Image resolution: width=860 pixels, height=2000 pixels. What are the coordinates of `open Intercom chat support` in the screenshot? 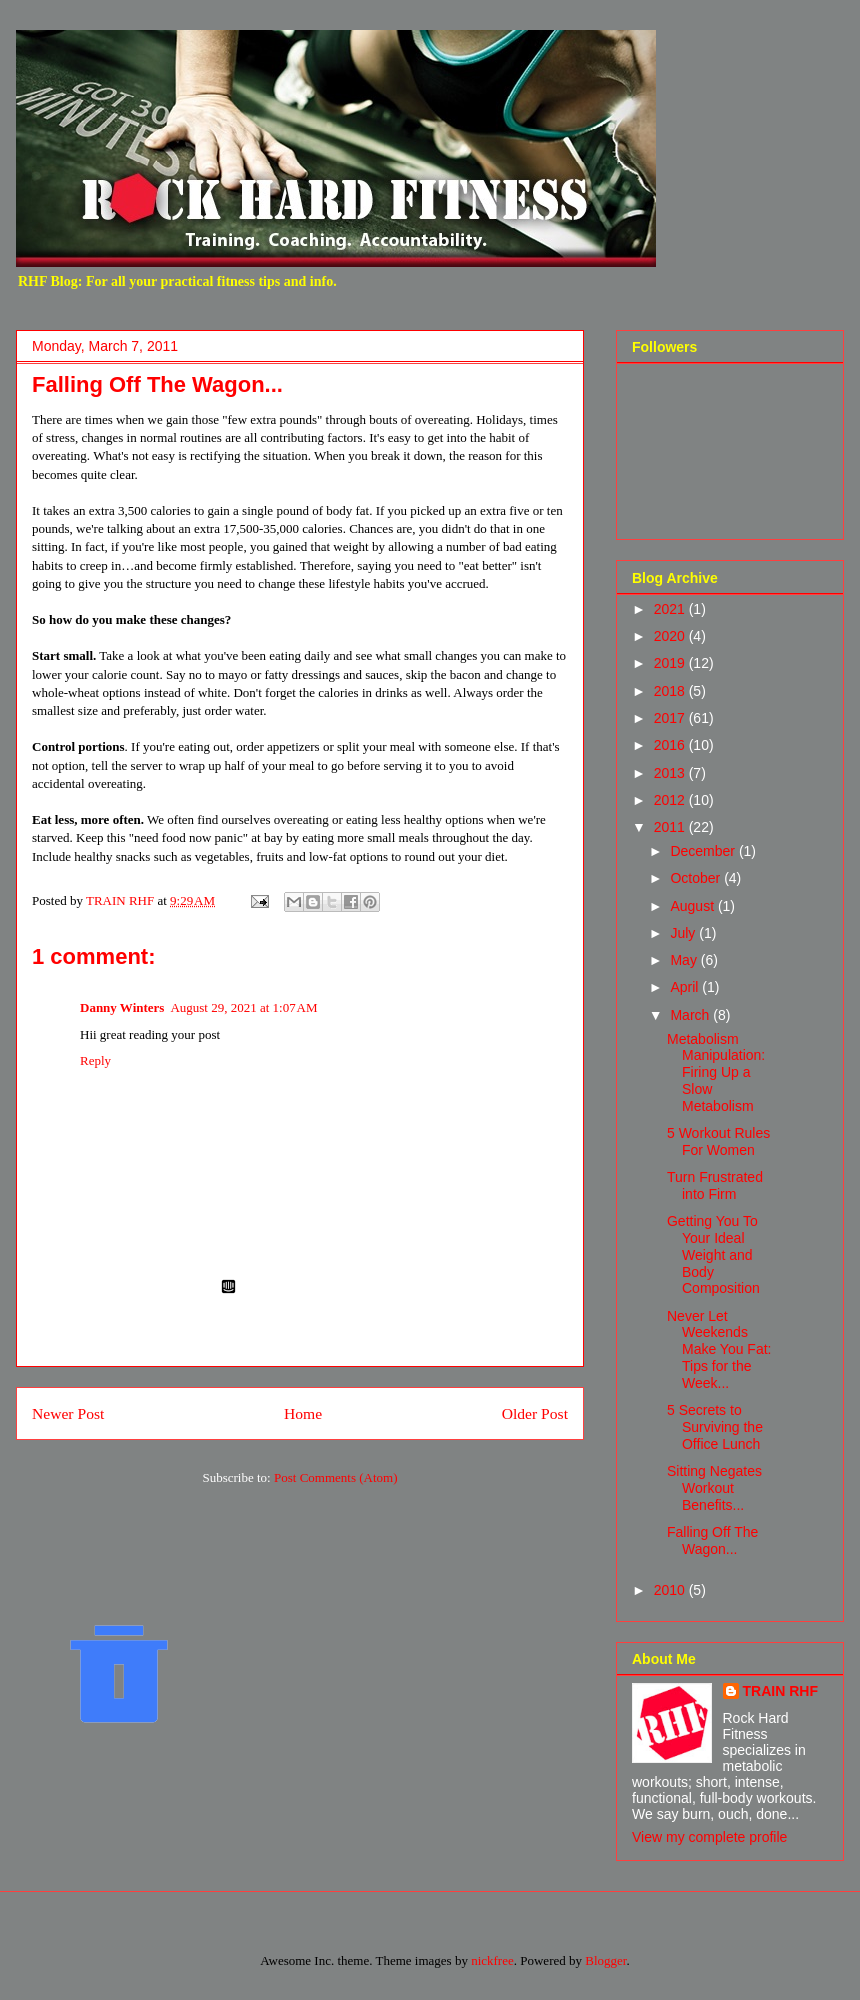 It's located at (228, 1286).